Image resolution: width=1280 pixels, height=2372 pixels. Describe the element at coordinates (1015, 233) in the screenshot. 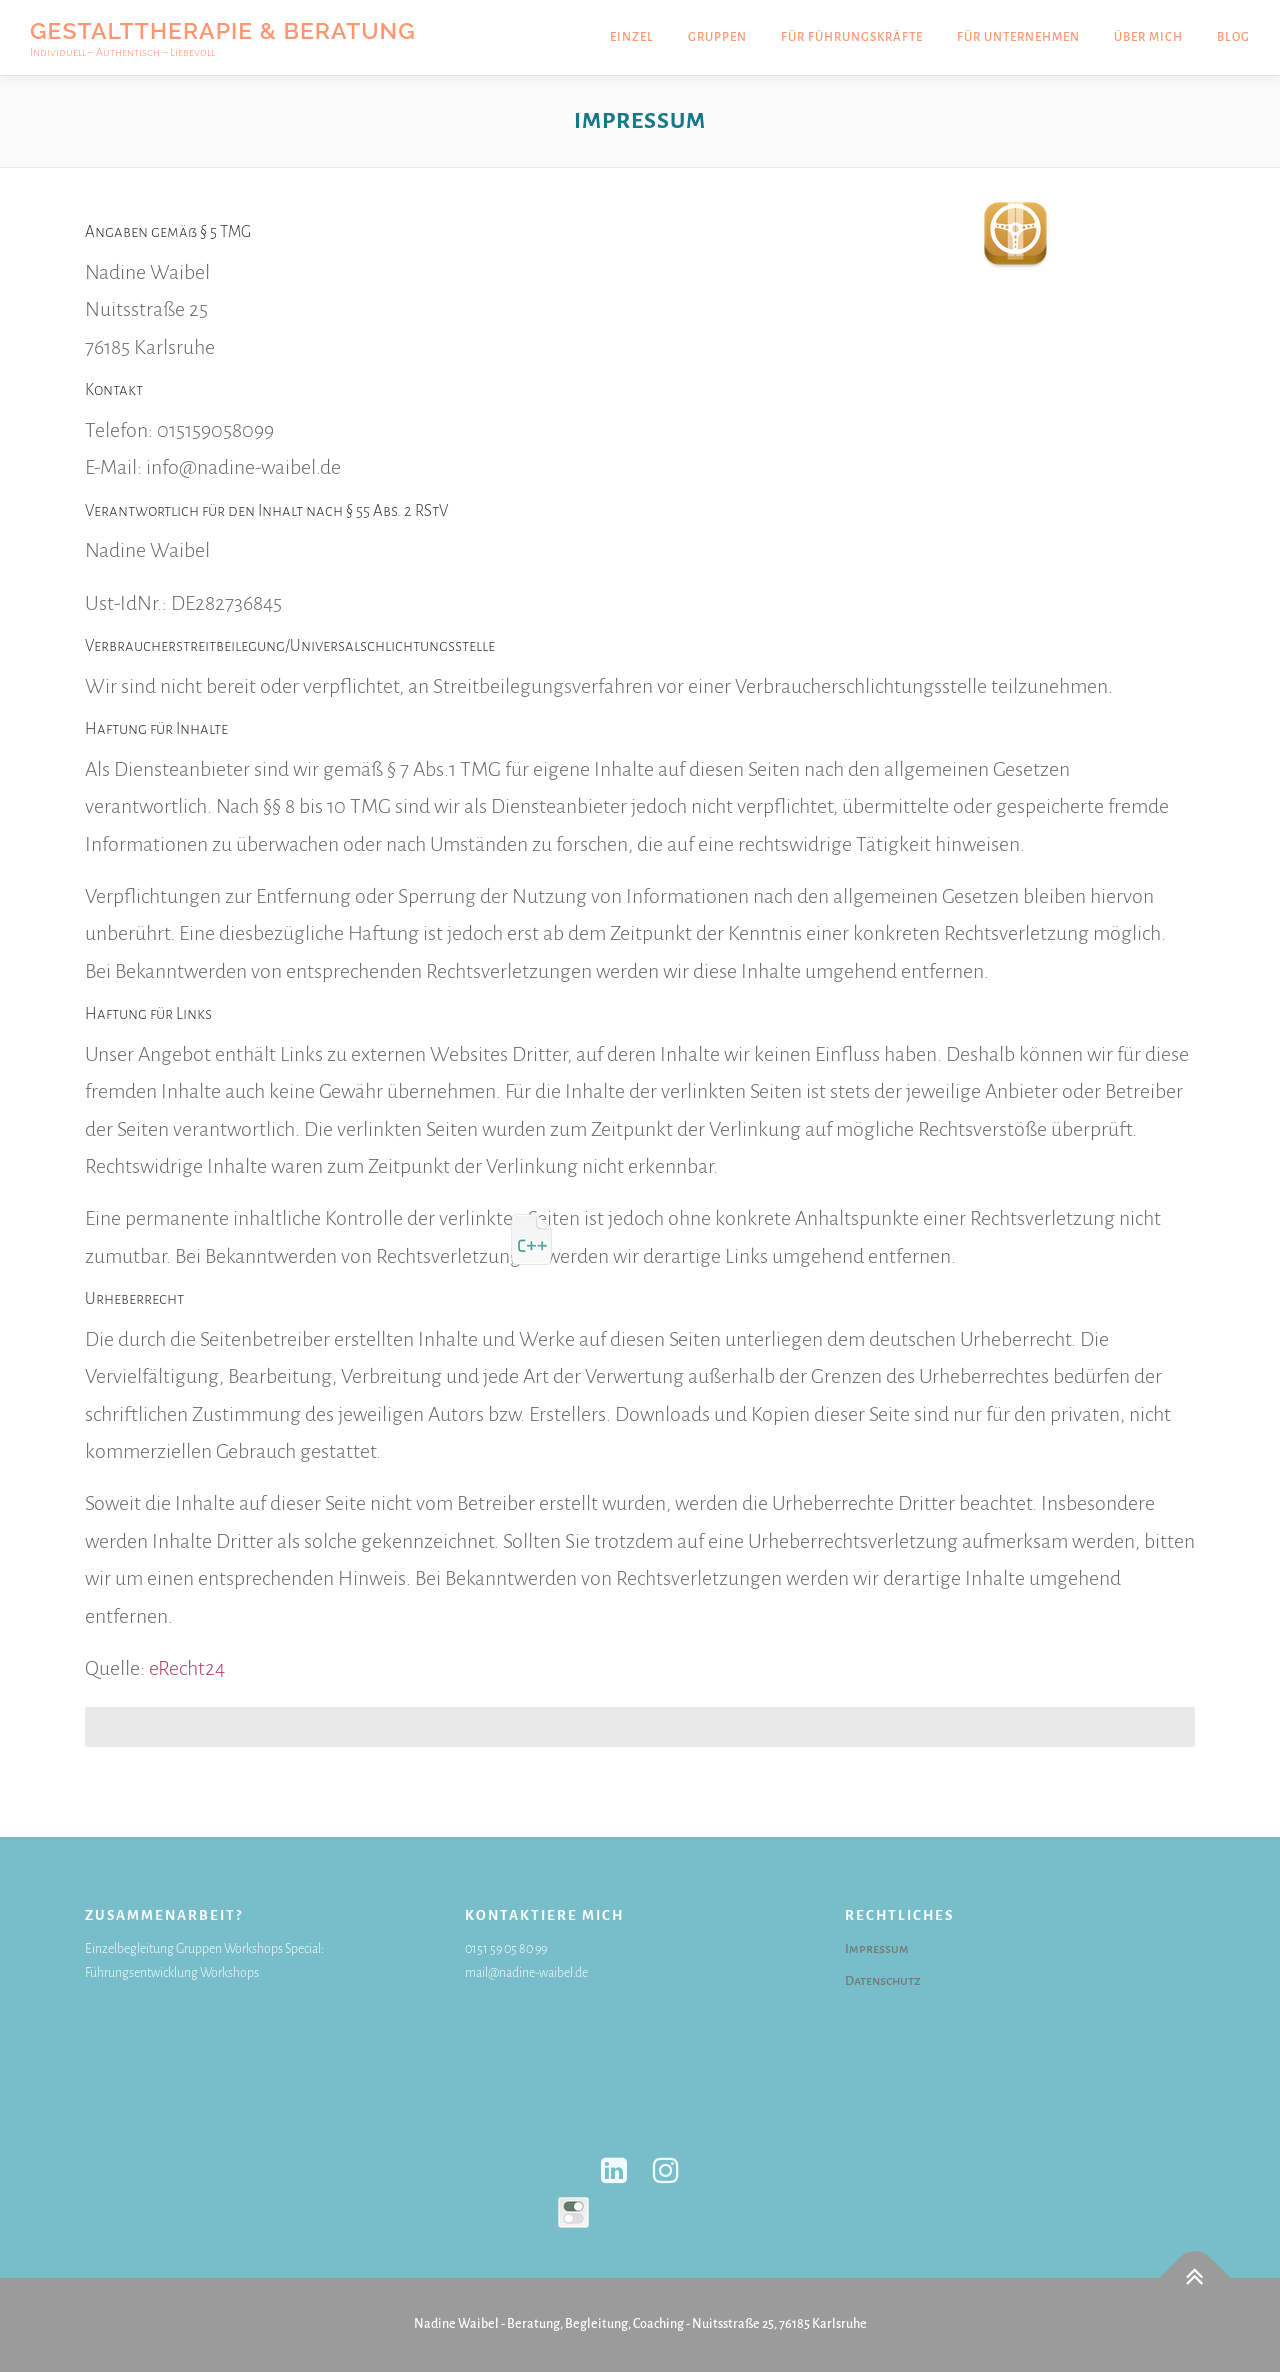

I see `open boxflat racing wheel configuration app` at that location.